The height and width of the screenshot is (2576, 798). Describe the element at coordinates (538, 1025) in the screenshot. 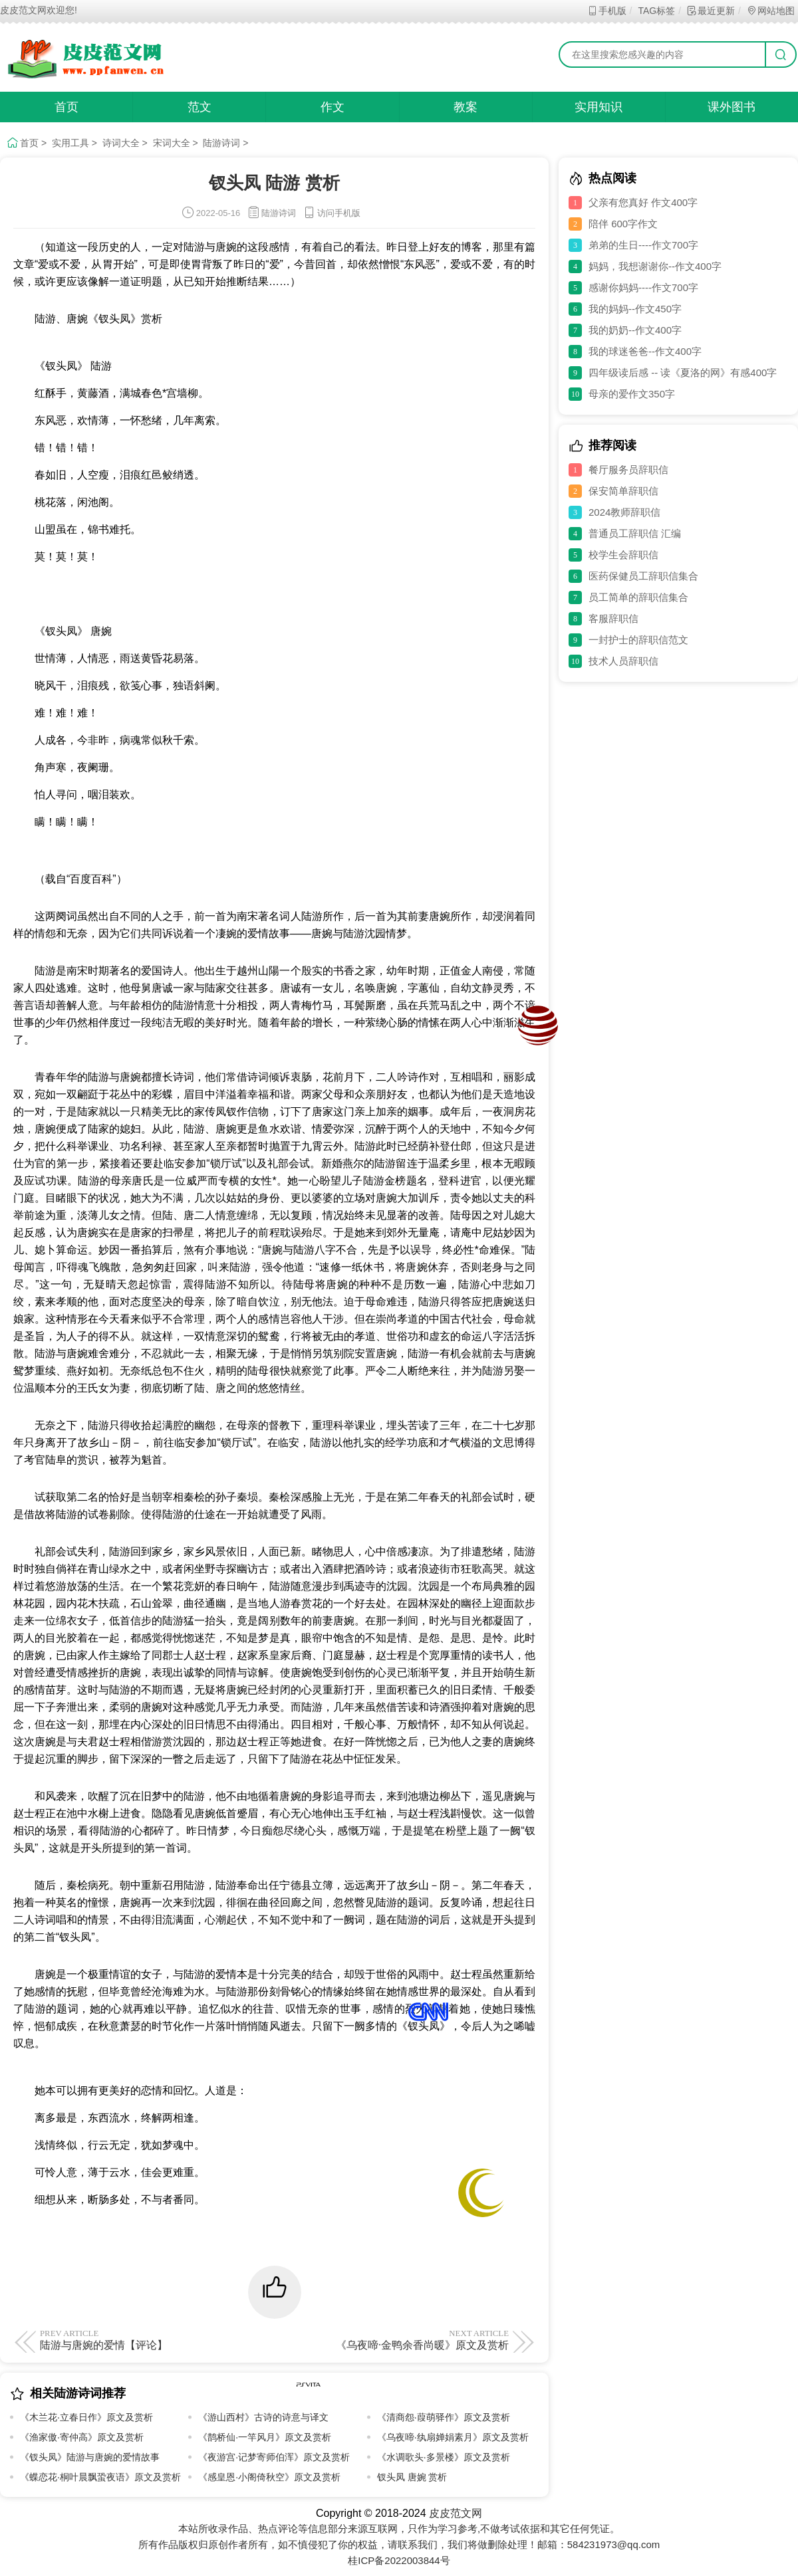

I see `AT&T company logo` at that location.